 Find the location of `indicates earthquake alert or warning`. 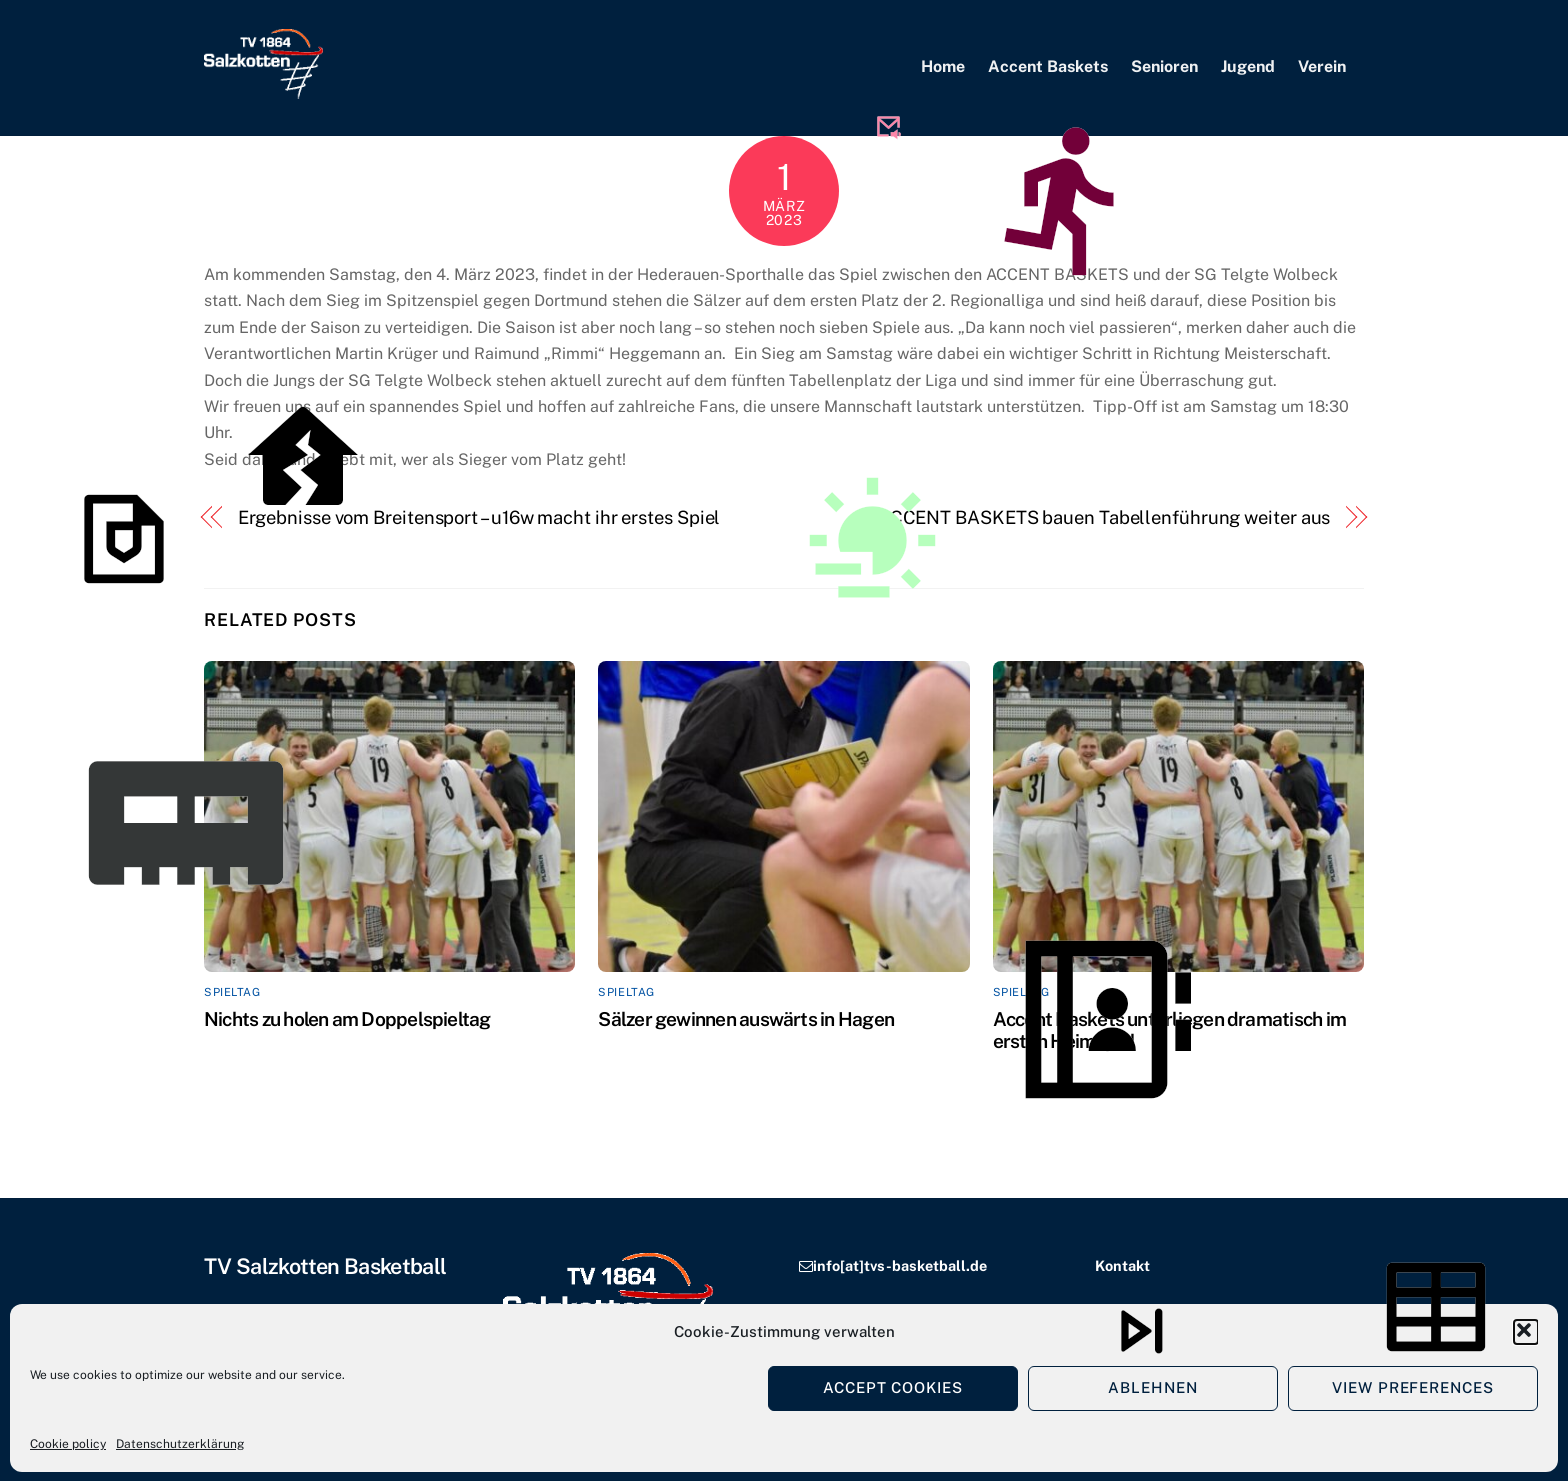

indicates earthquake alert or warning is located at coordinates (303, 460).